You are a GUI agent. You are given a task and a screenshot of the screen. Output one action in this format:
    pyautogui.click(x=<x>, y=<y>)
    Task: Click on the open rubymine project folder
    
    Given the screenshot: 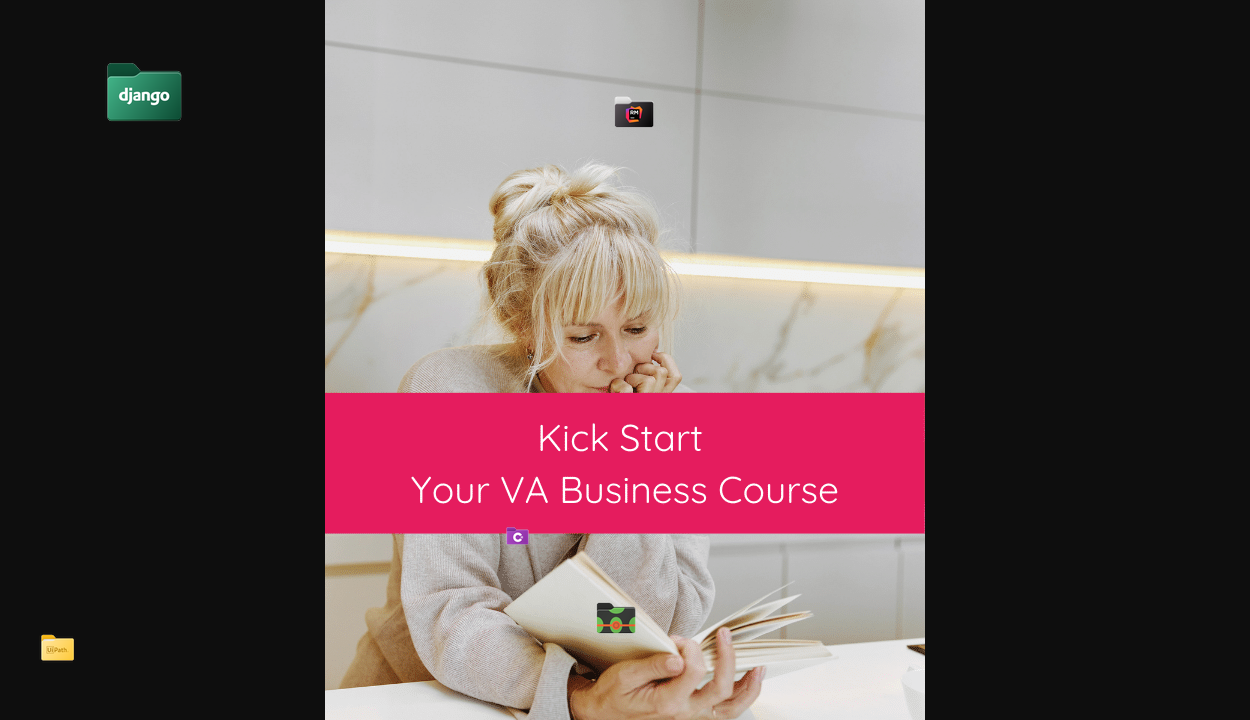 What is the action you would take?
    pyautogui.click(x=634, y=113)
    